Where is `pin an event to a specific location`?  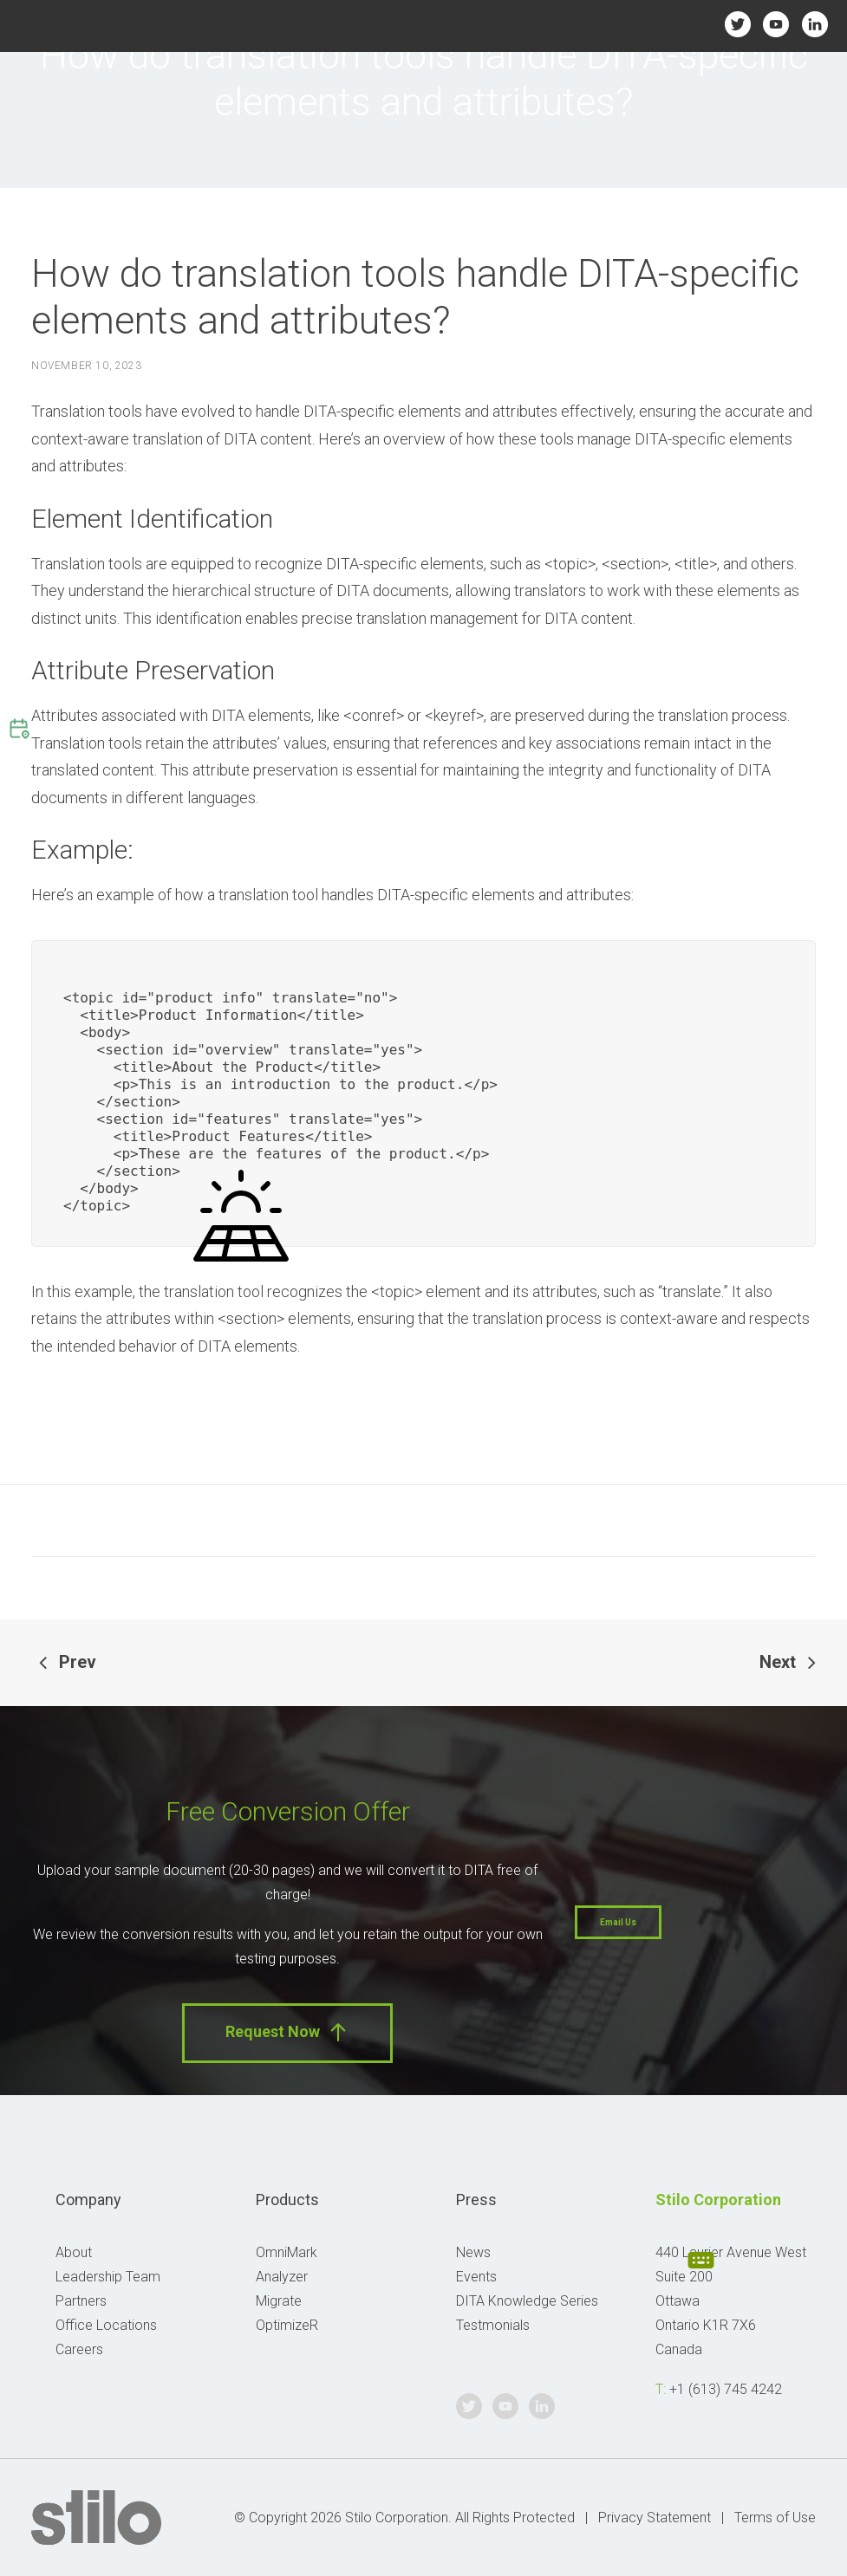 pin an event to a specific location is located at coordinates (18, 728).